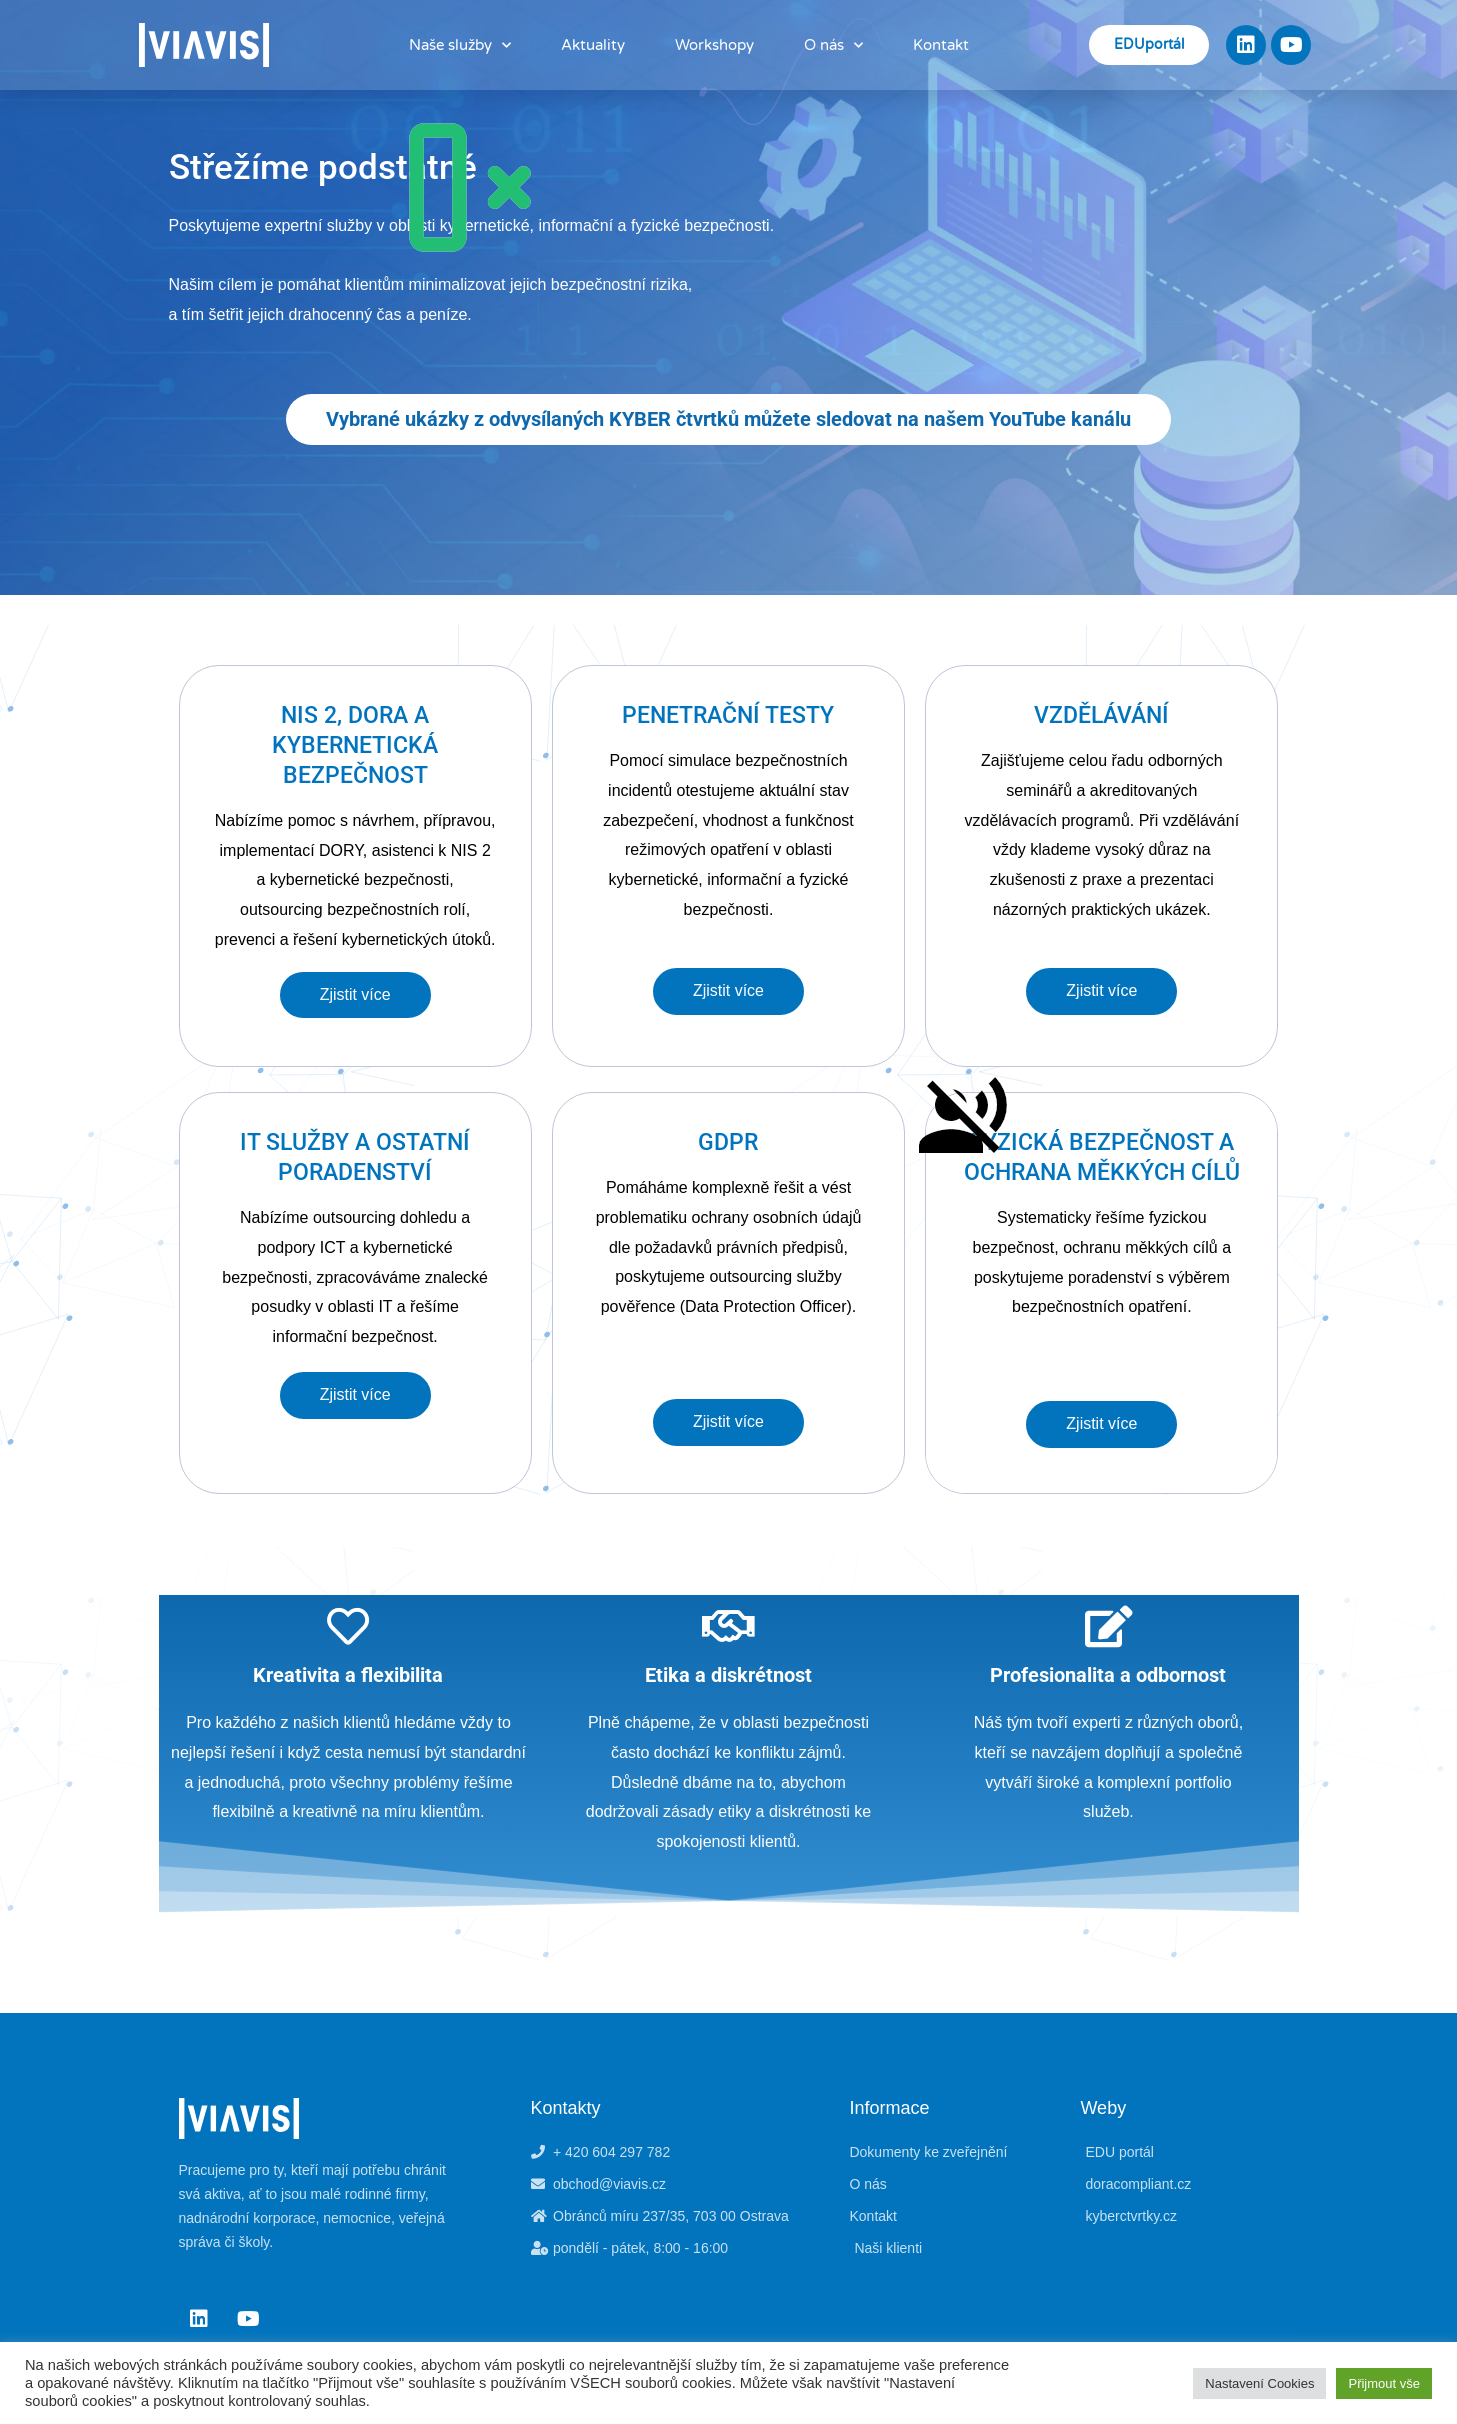  Describe the element at coordinates (963, 1117) in the screenshot. I see `mute voiceover or text-to-speech` at that location.